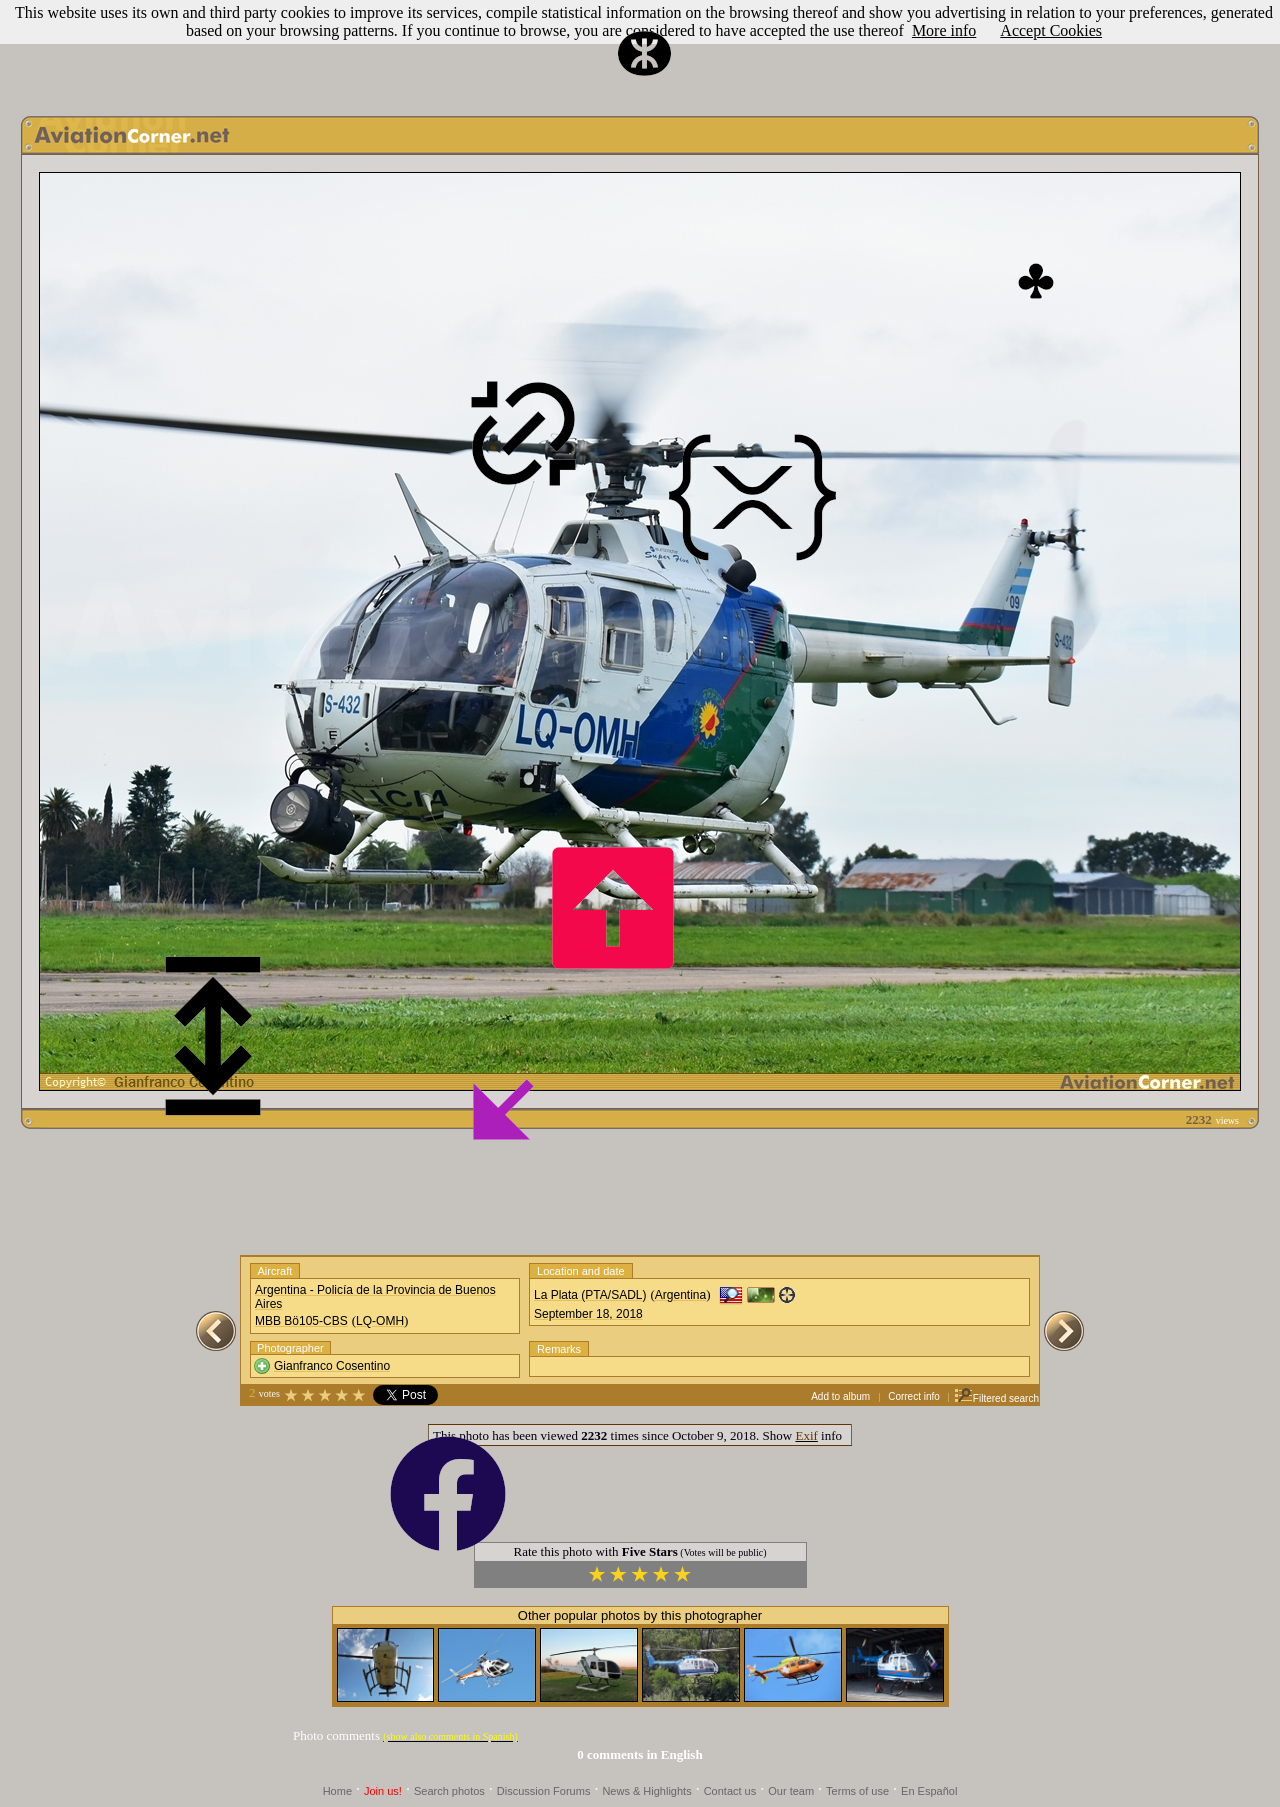  What do you see at coordinates (1036, 281) in the screenshot?
I see `represents the clubs suit in a card game app` at bounding box center [1036, 281].